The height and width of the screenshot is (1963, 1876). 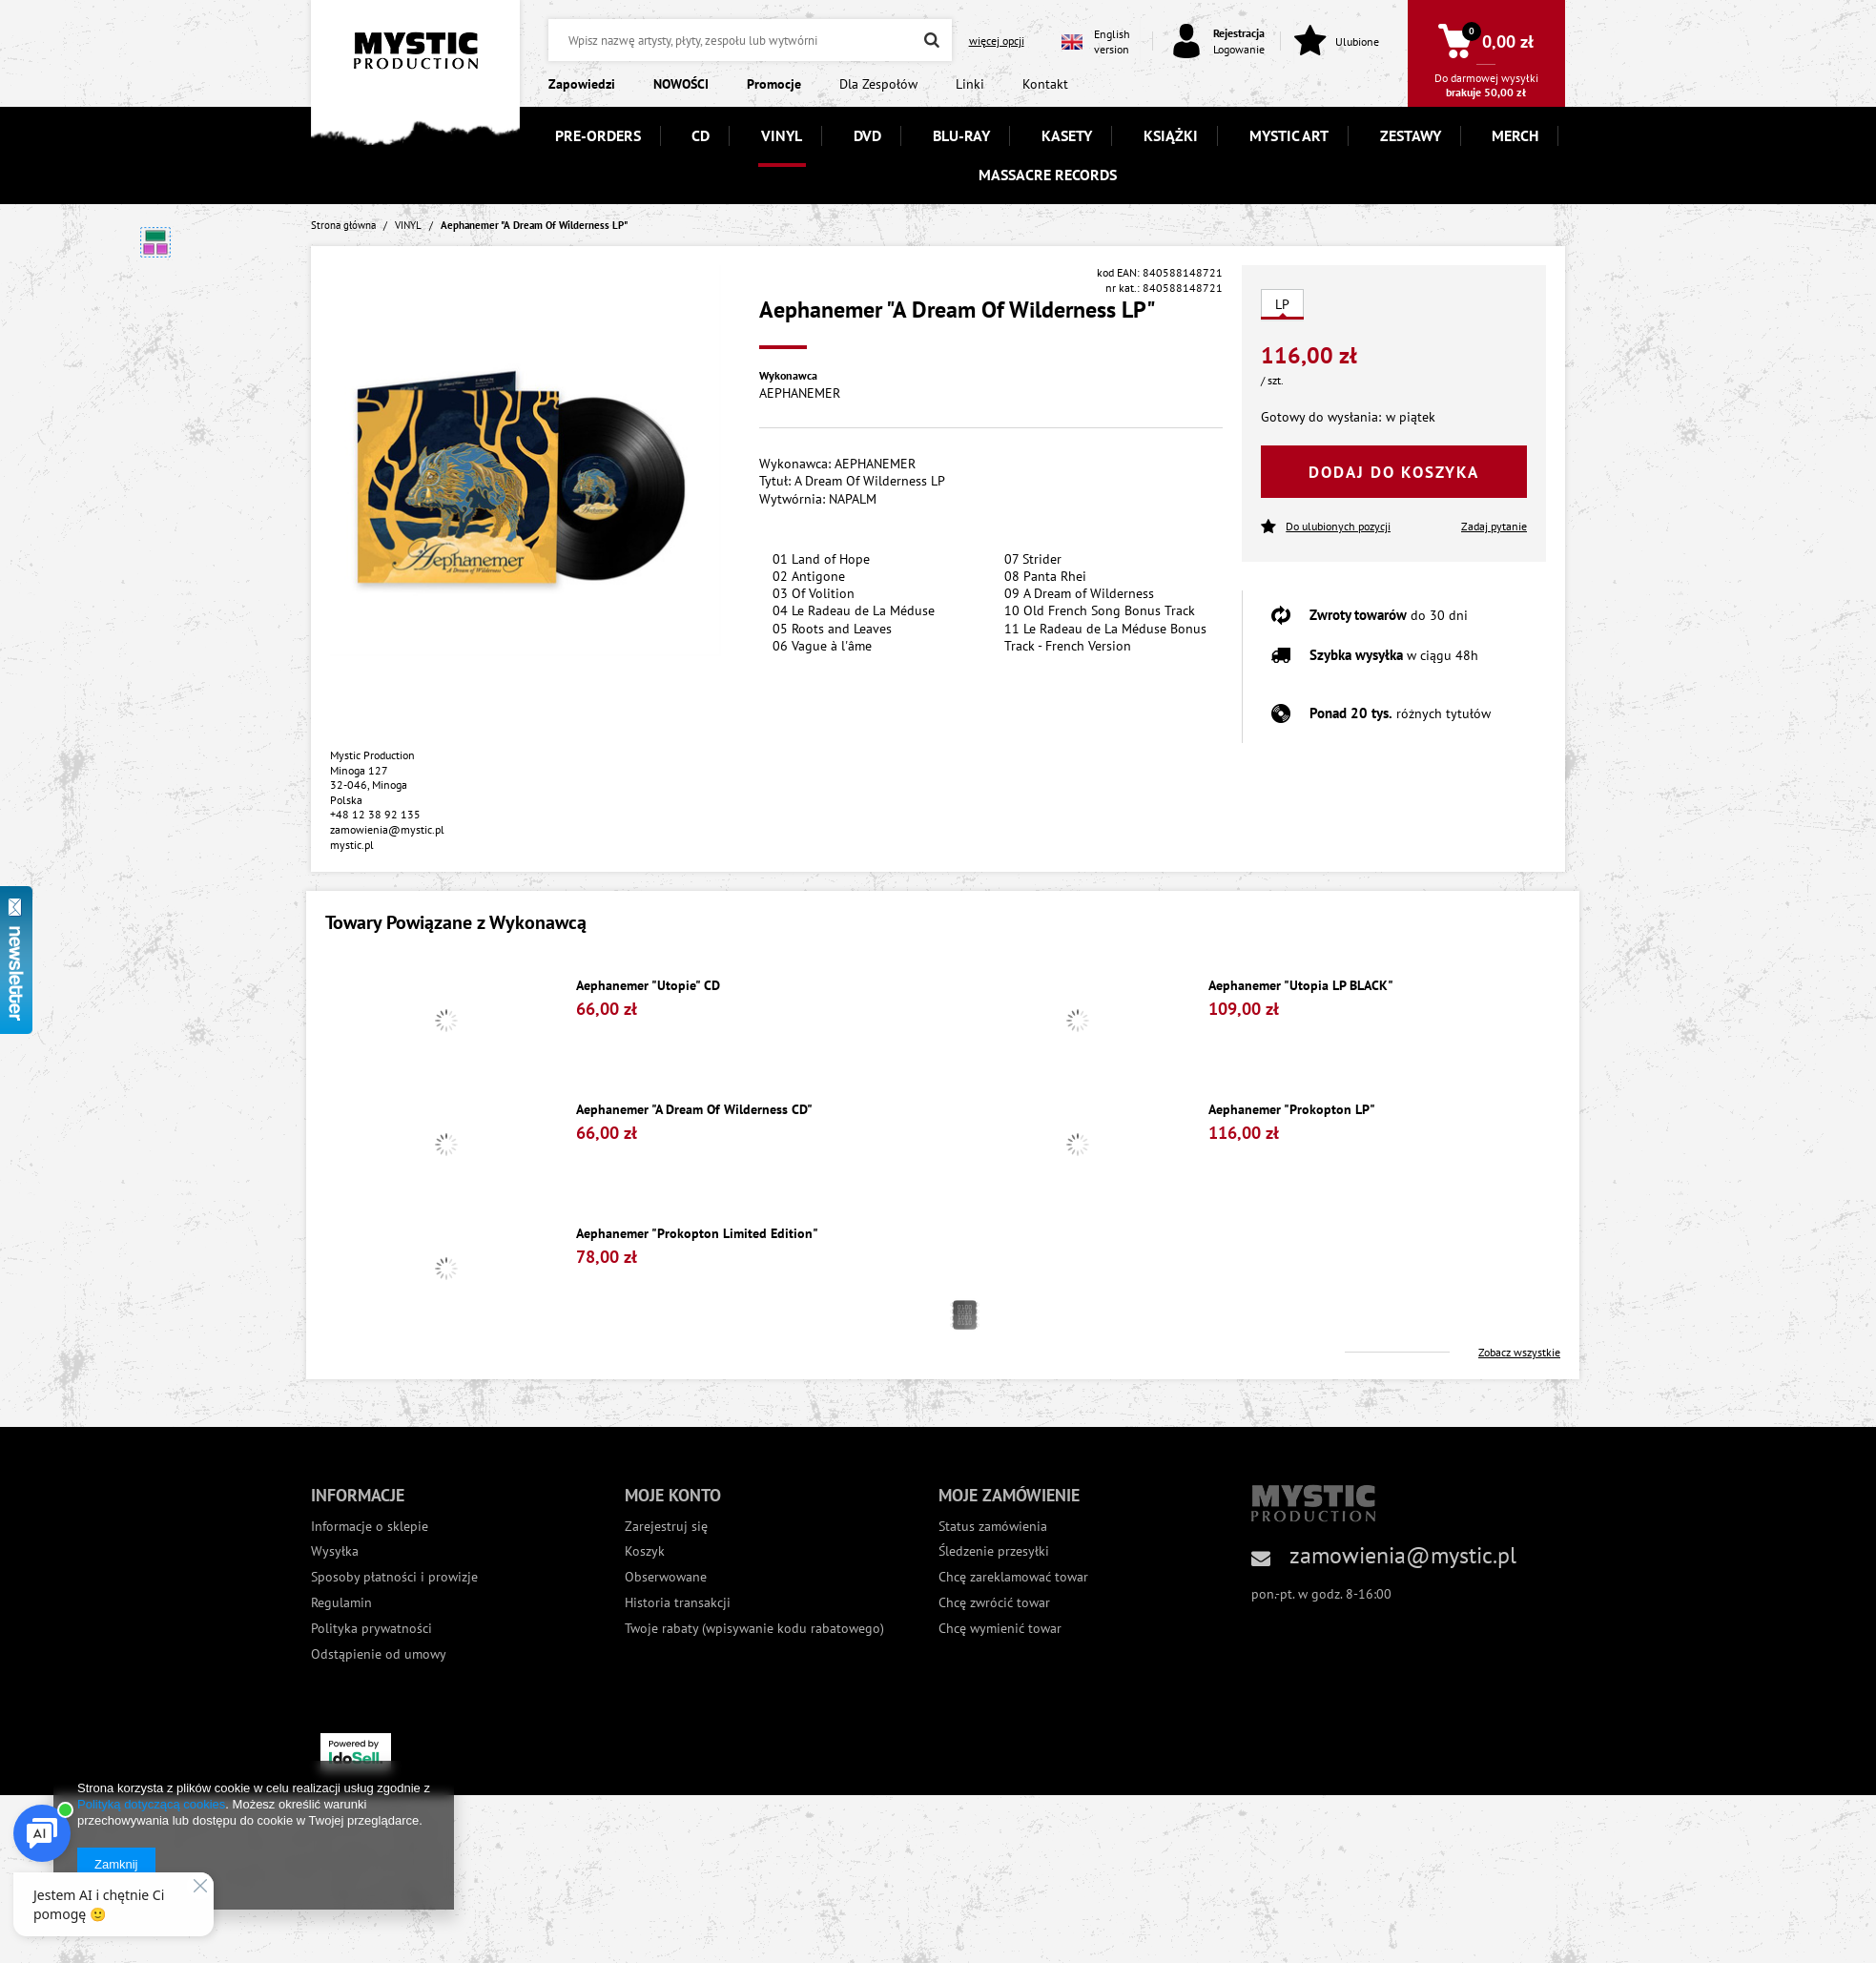 What do you see at coordinates (155, 242) in the screenshot?
I see `select all items in the current view` at bounding box center [155, 242].